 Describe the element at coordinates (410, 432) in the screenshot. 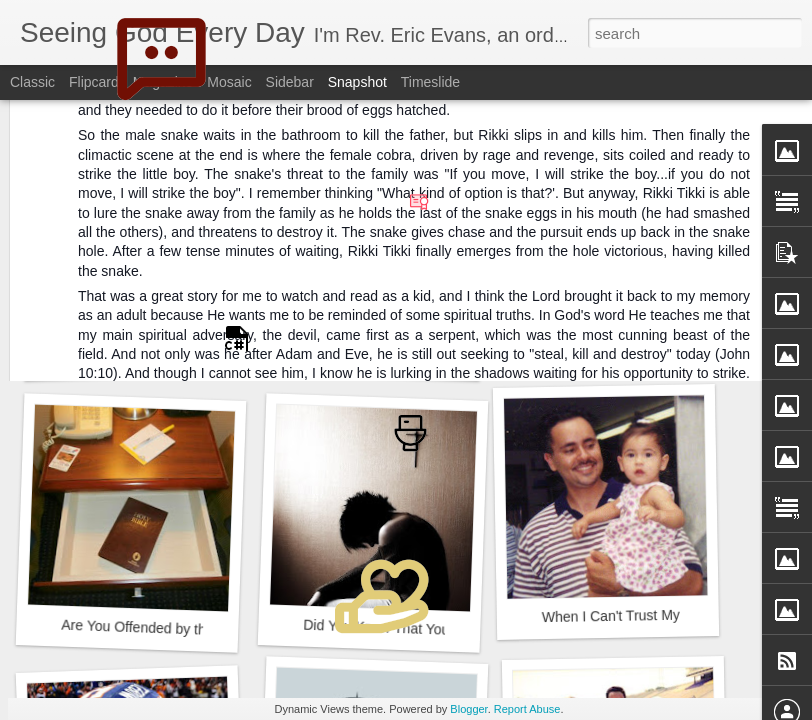

I see `indicates restroom location` at that location.